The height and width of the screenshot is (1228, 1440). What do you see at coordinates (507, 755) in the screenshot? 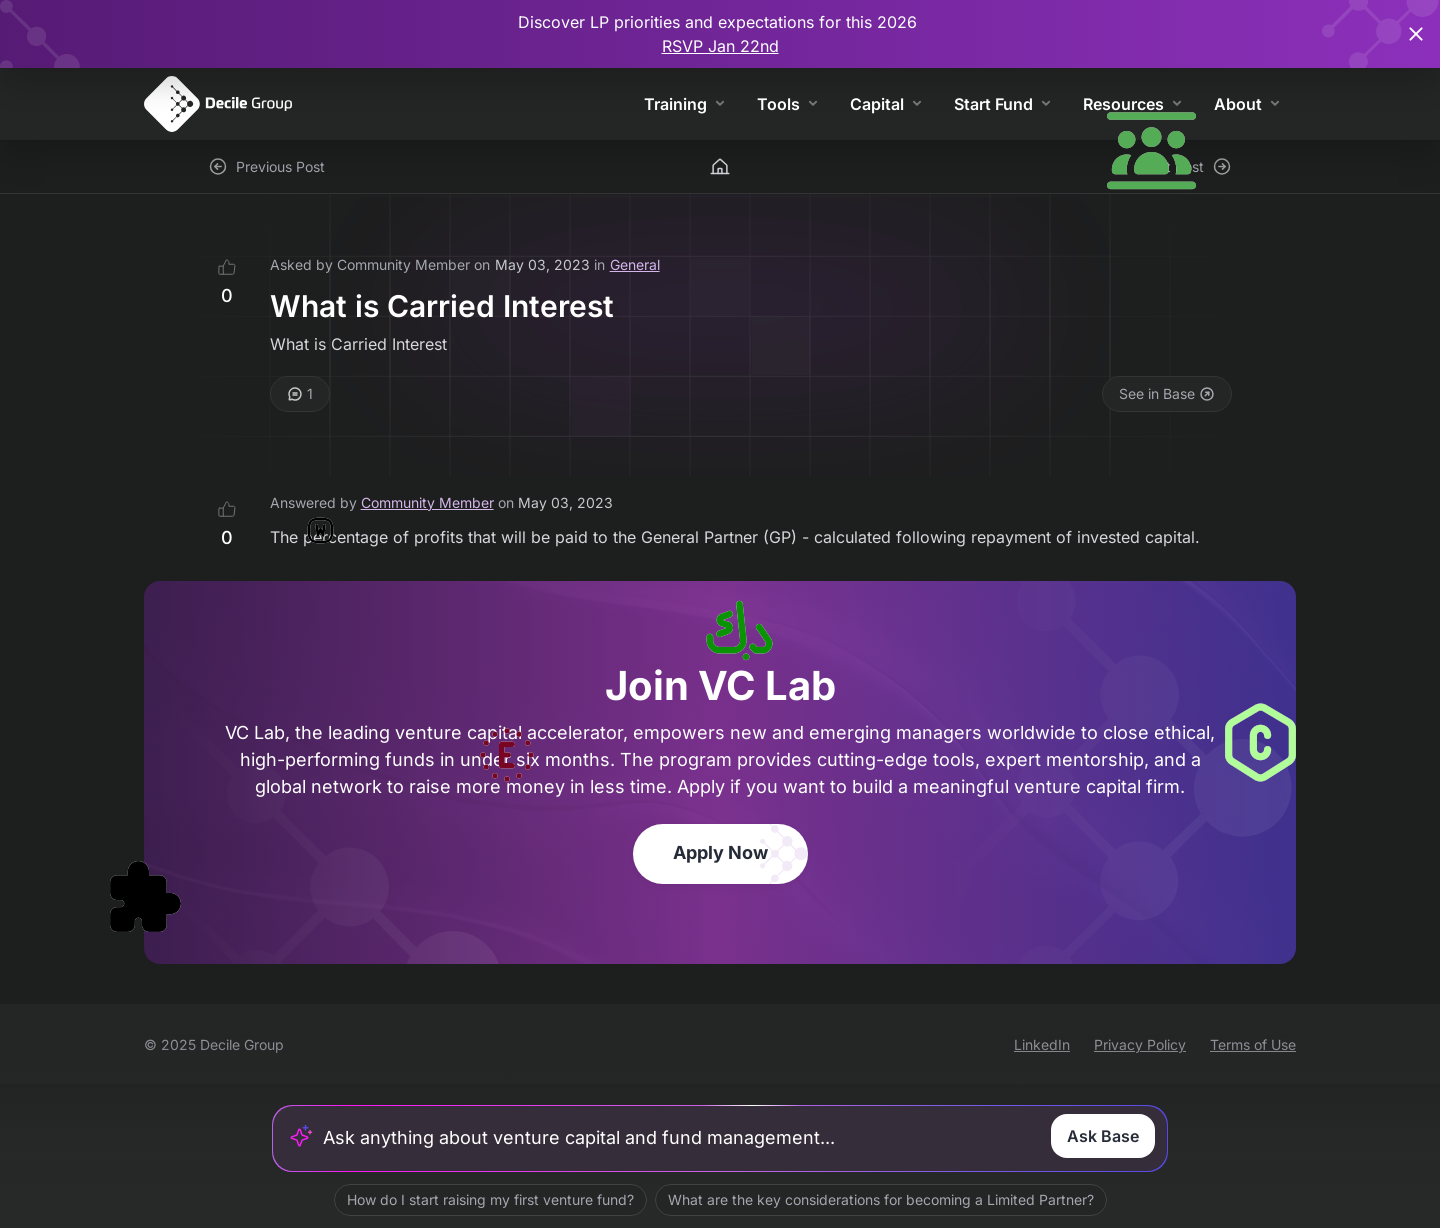
I see `indicates an "essential" or "enterprise" tier feature` at bounding box center [507, 755].